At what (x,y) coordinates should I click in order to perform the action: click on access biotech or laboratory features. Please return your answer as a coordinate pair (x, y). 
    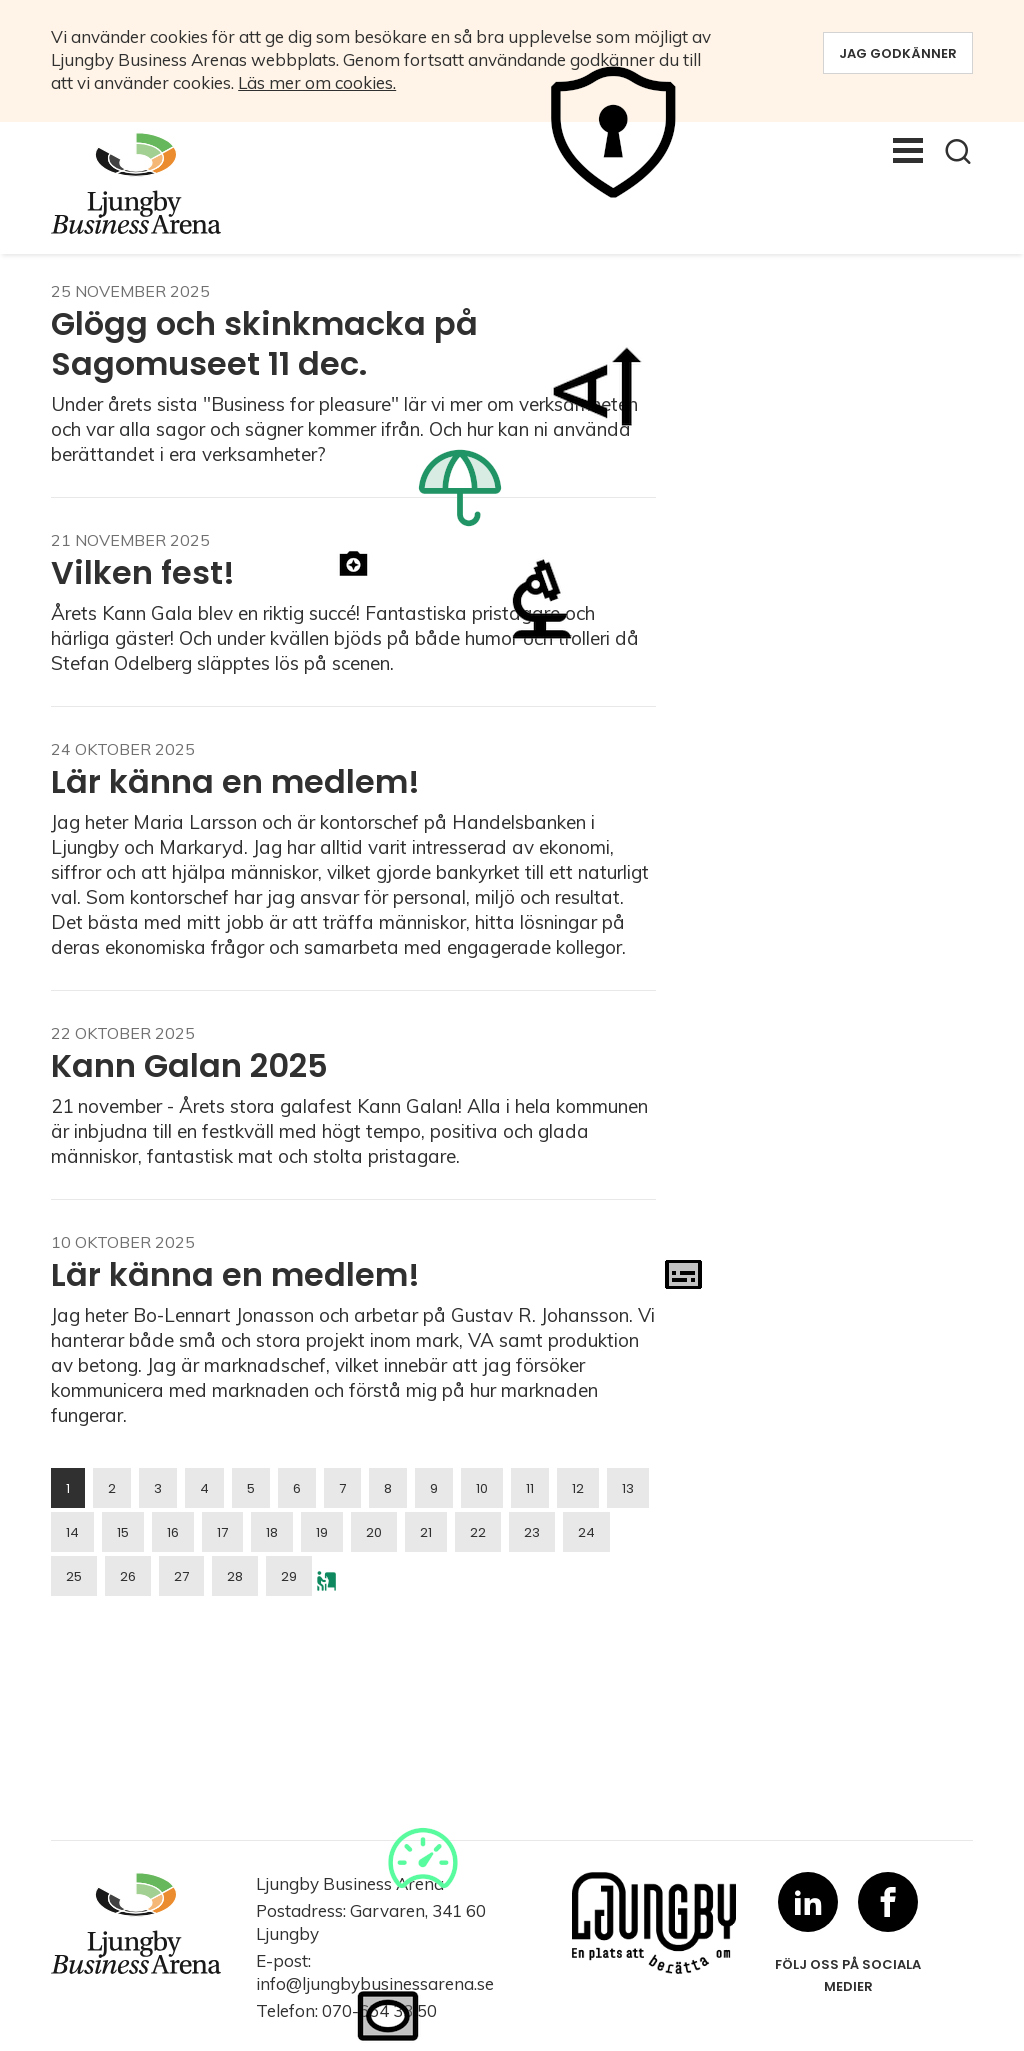
    Looking at the image, I should click on (542, 601).